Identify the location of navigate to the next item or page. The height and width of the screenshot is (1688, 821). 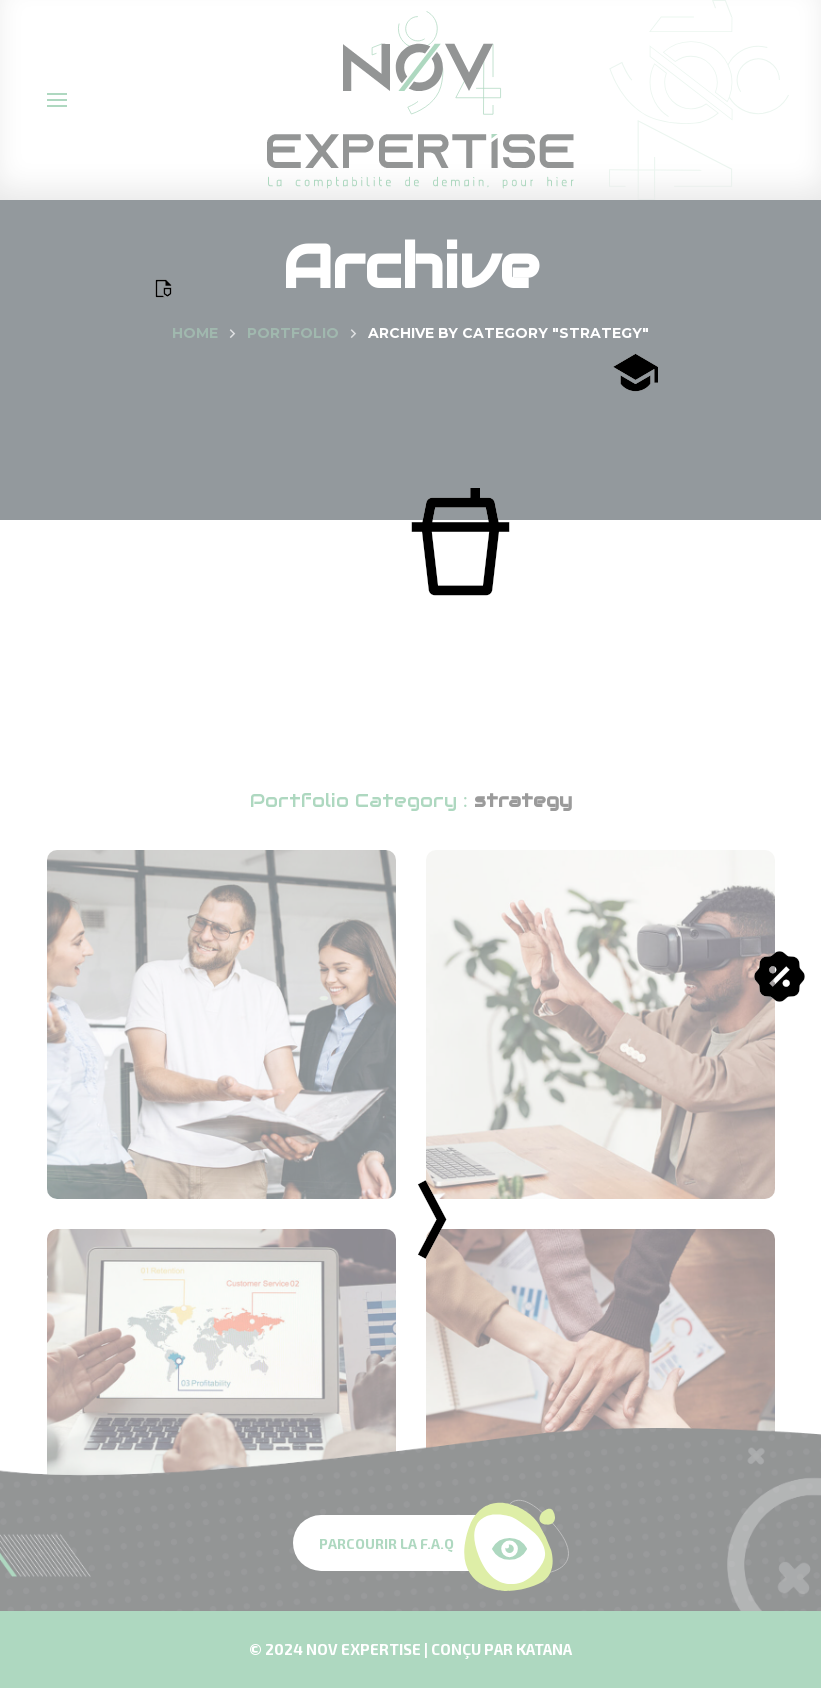
(430, 1219).